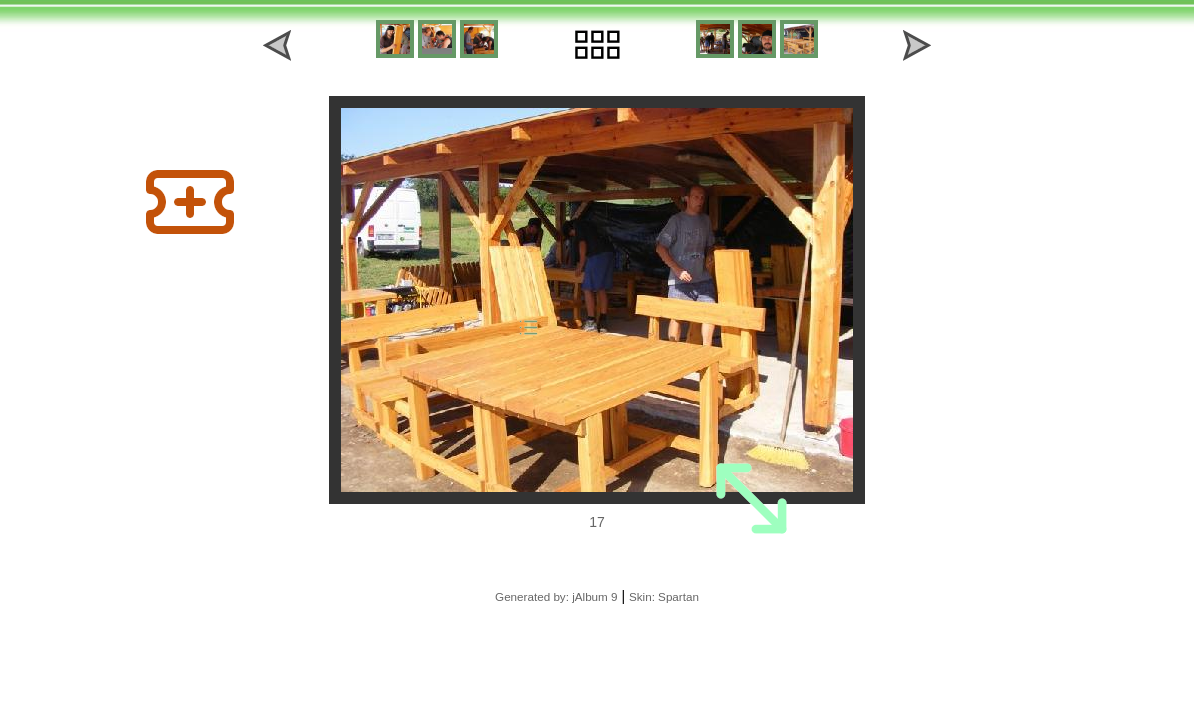 The image size is (1194, 720). What do you see at coordinates (190, 202) in the screenshot?
I see `add a new ticket or pass` at bounding box center [190, 202].